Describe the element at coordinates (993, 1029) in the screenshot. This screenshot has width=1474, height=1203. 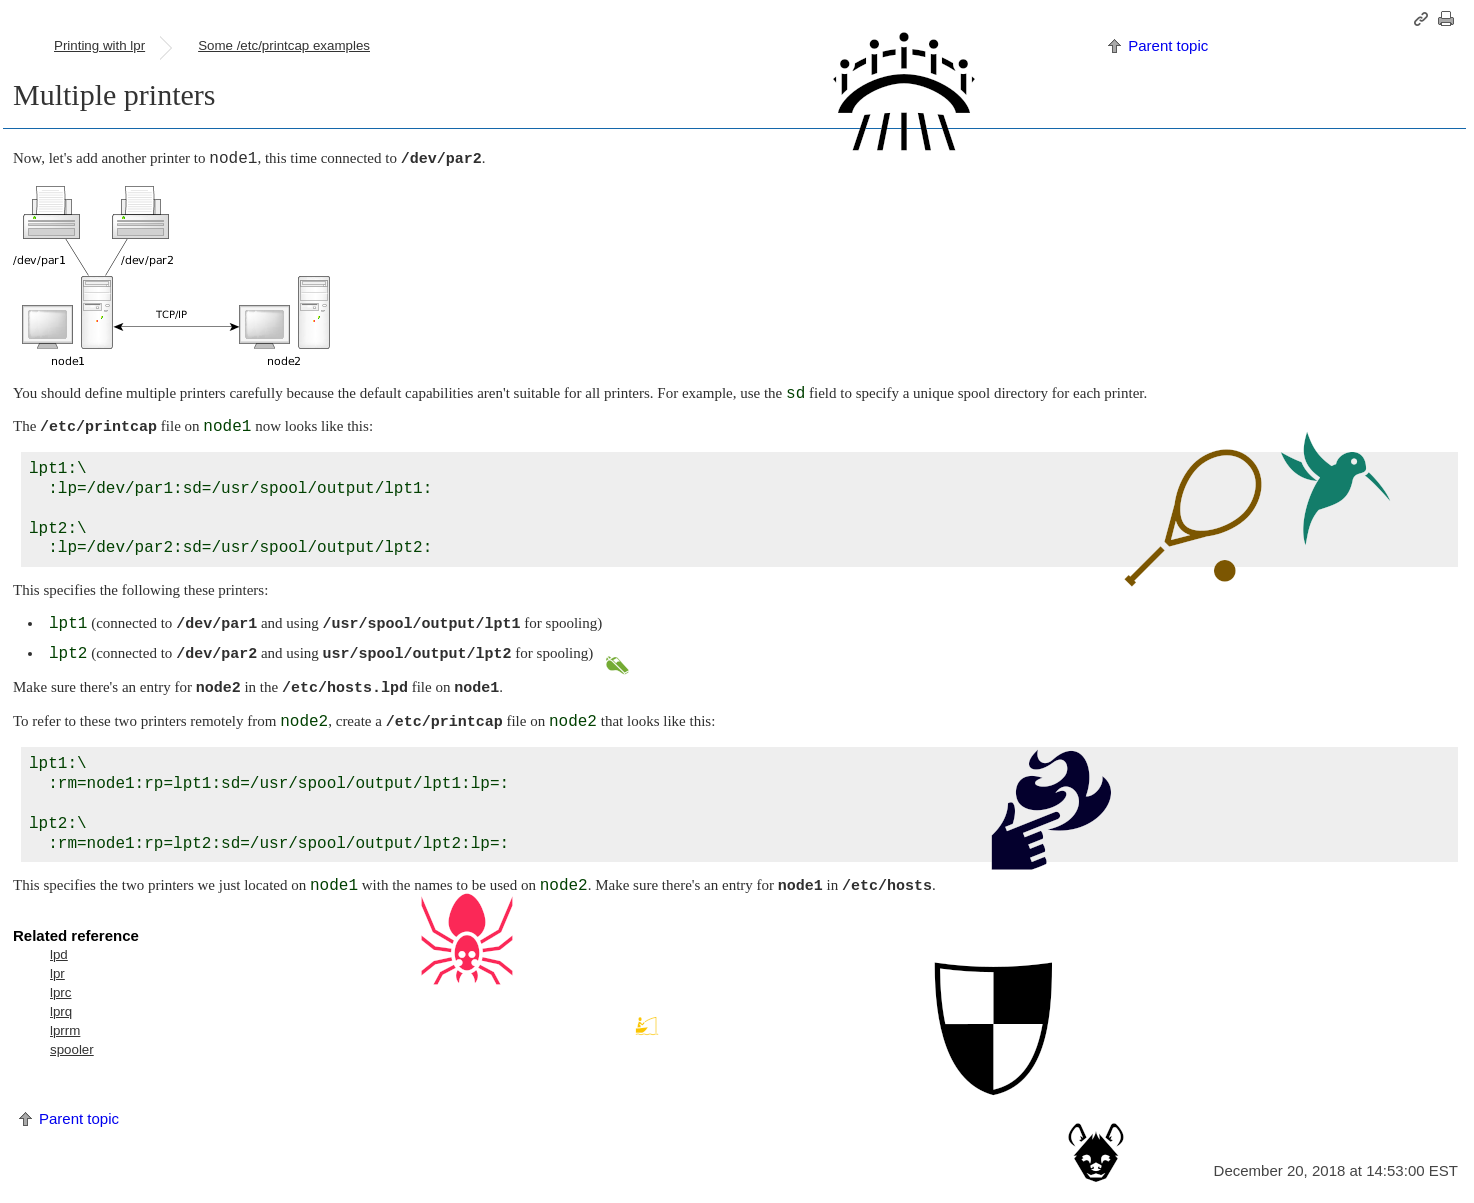
I see `indicates verified or protected status` at that location.